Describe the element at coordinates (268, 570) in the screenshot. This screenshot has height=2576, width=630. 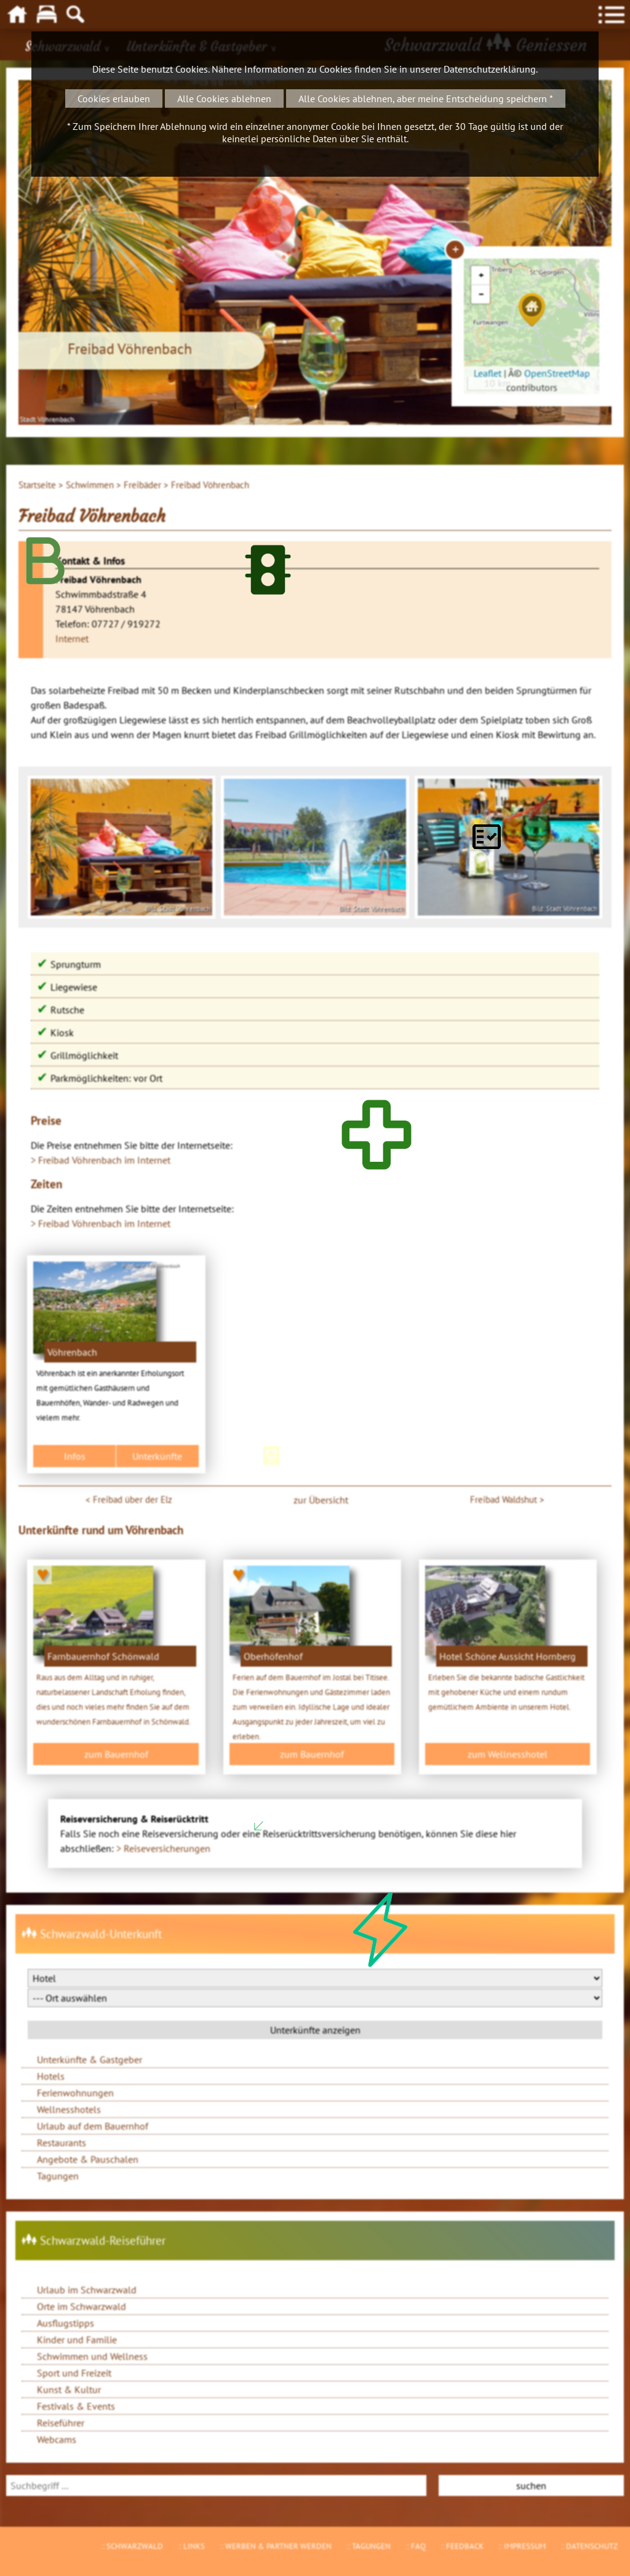
I see `view traffic conditions` at that location.